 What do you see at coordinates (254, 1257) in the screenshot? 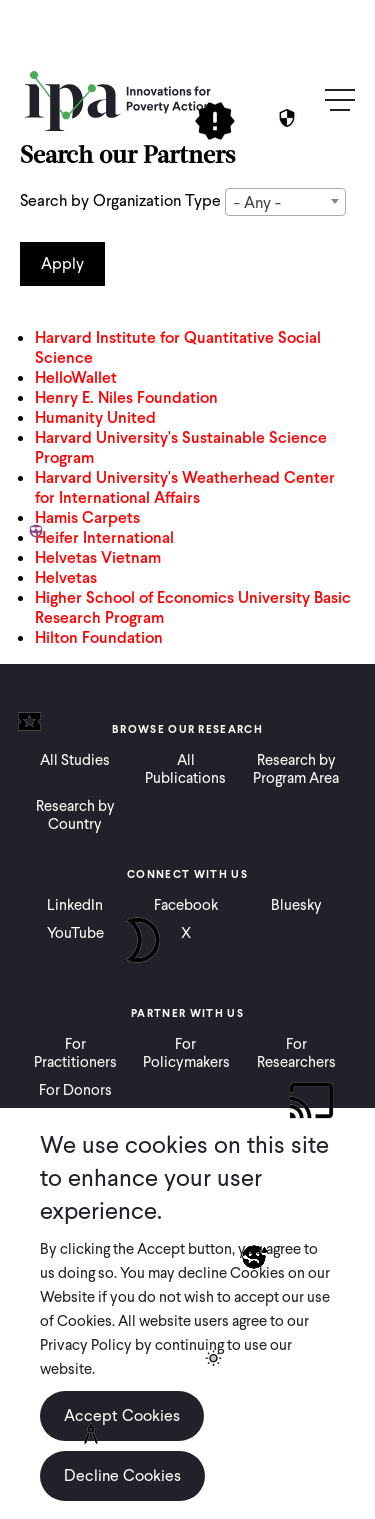
I see `report feeling unwell or sick` at bounding box center [254, 1257].